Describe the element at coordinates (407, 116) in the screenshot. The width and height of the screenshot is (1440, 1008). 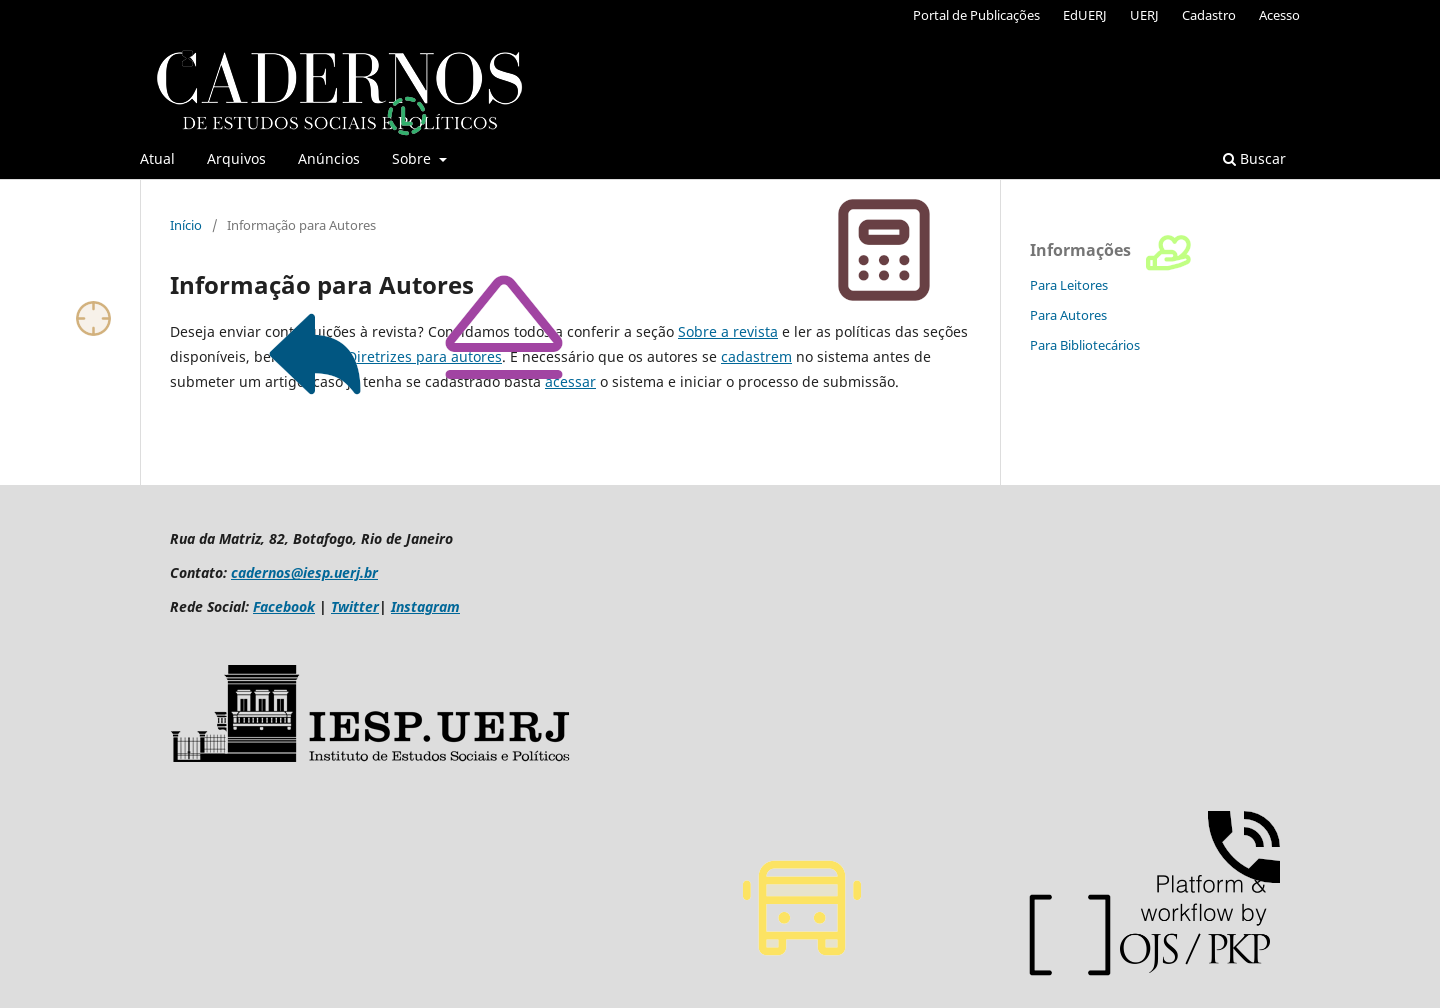
I see `indicates a loading or in-progress state` at that location.